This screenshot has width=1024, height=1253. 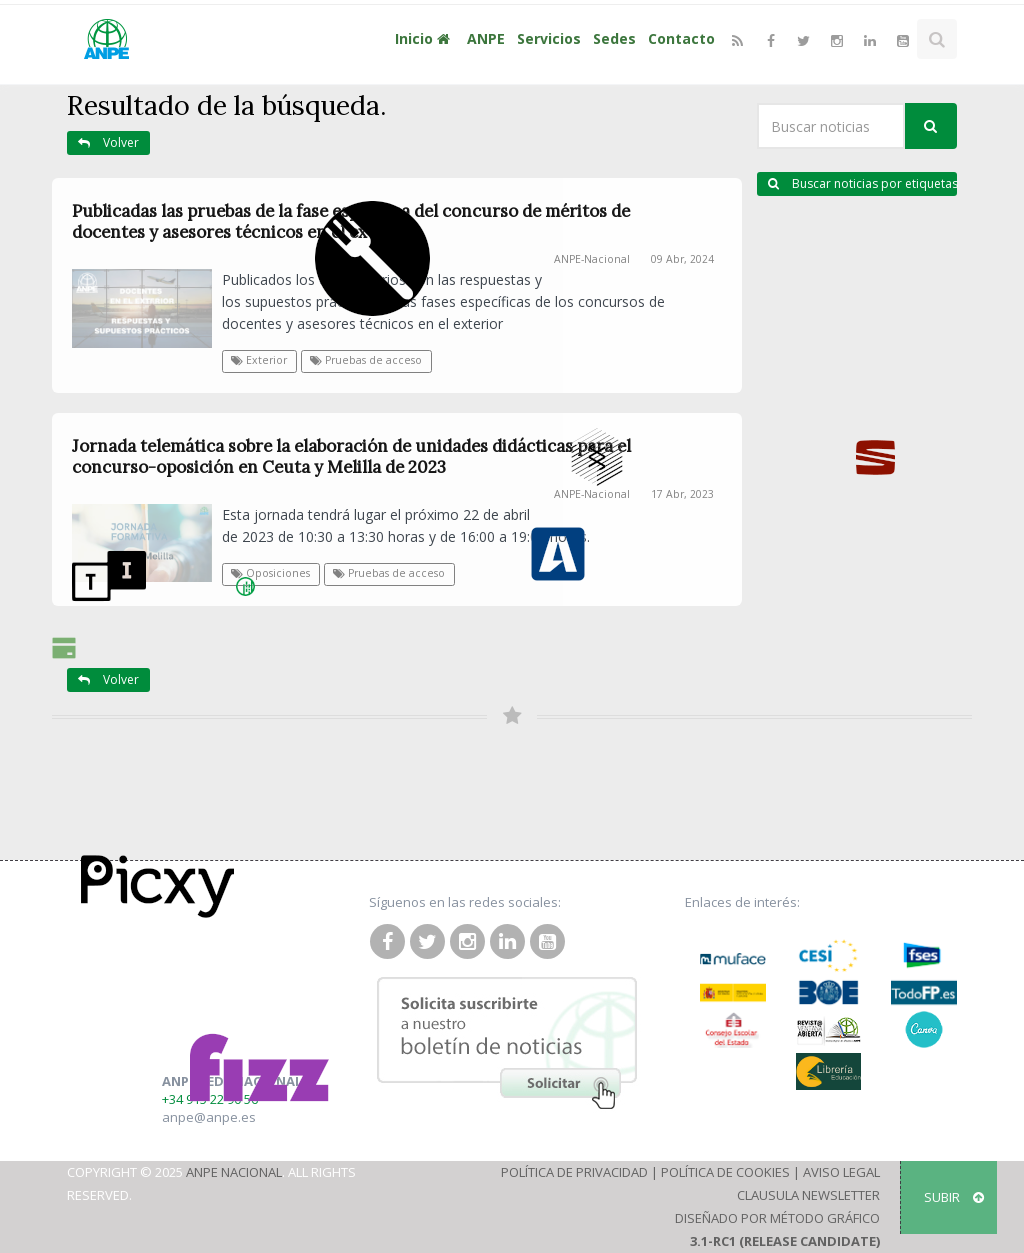 I want to click on visit Greasy Fork website, so click(x=372, y=258).